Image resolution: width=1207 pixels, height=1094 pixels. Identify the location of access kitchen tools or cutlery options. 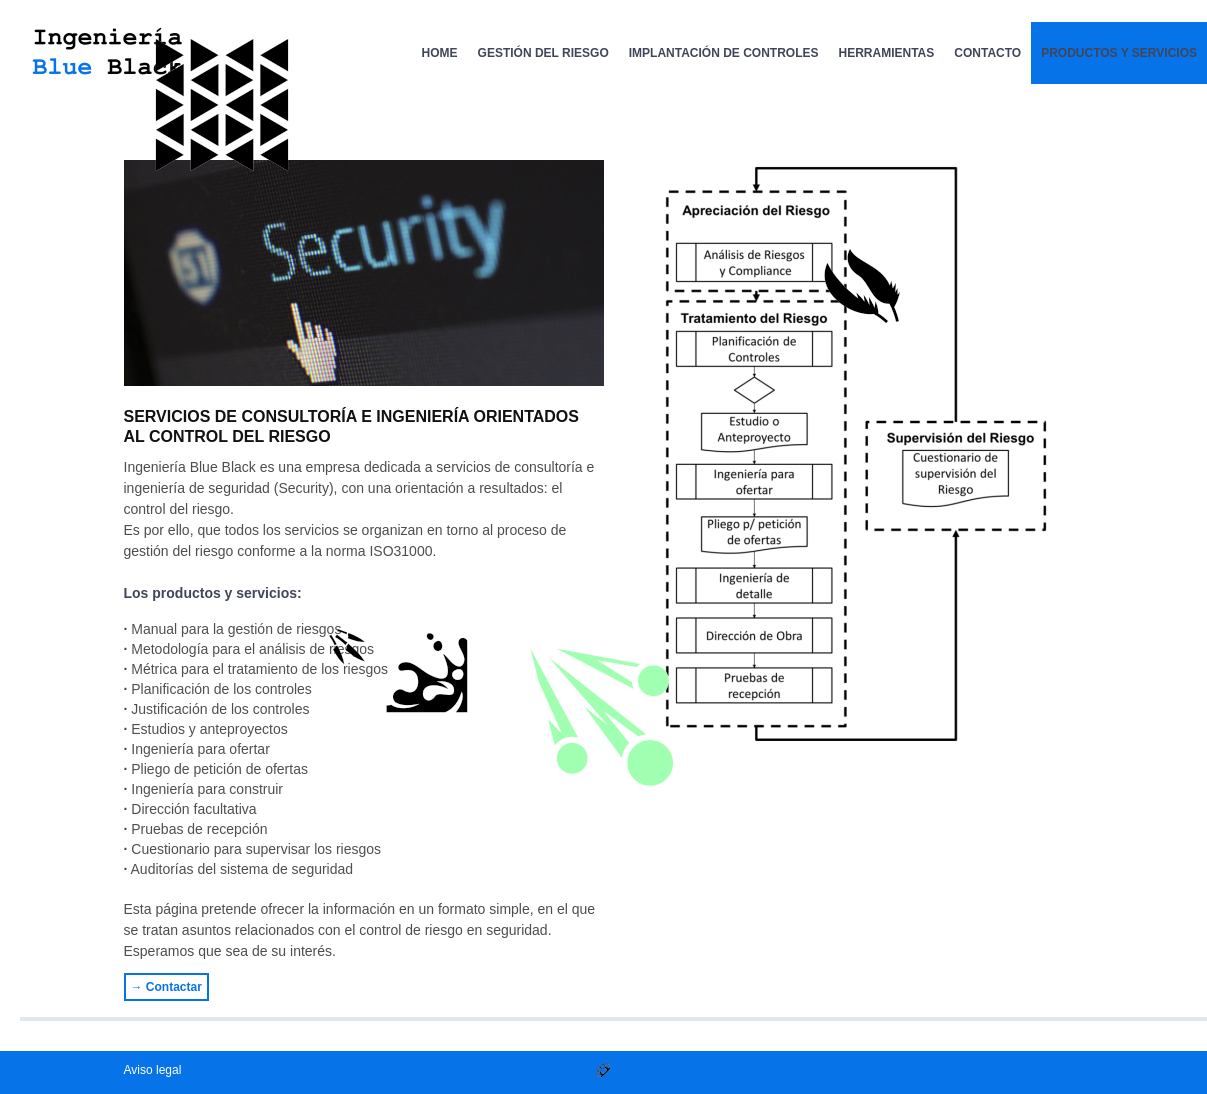
(346, 646).